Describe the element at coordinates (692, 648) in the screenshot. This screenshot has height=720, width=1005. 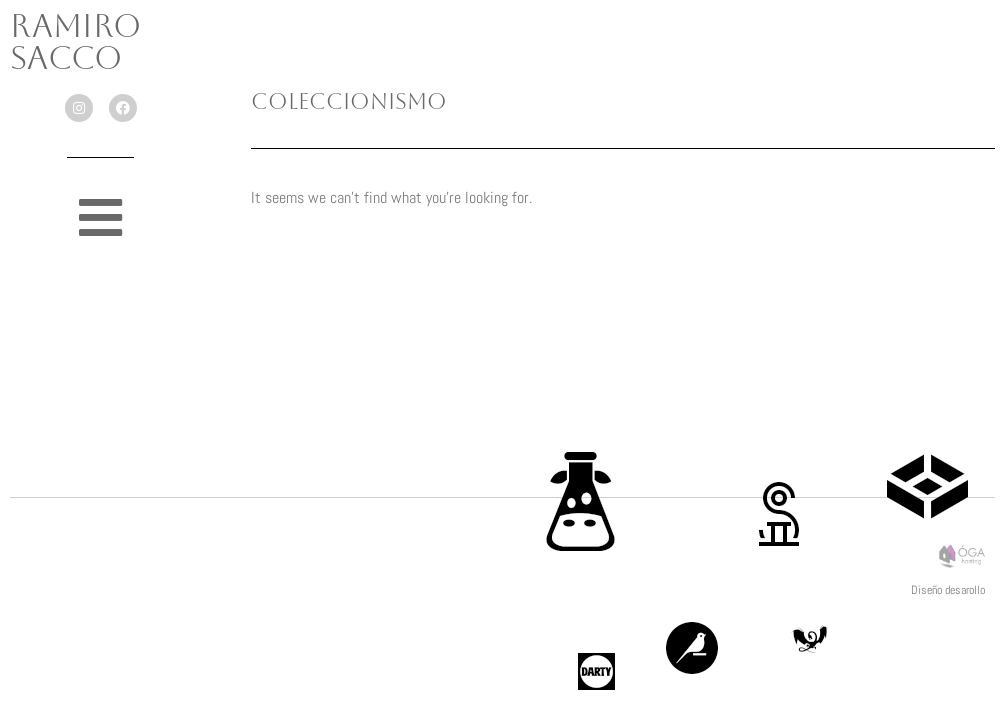
I see `open Dataiku application` at that location.